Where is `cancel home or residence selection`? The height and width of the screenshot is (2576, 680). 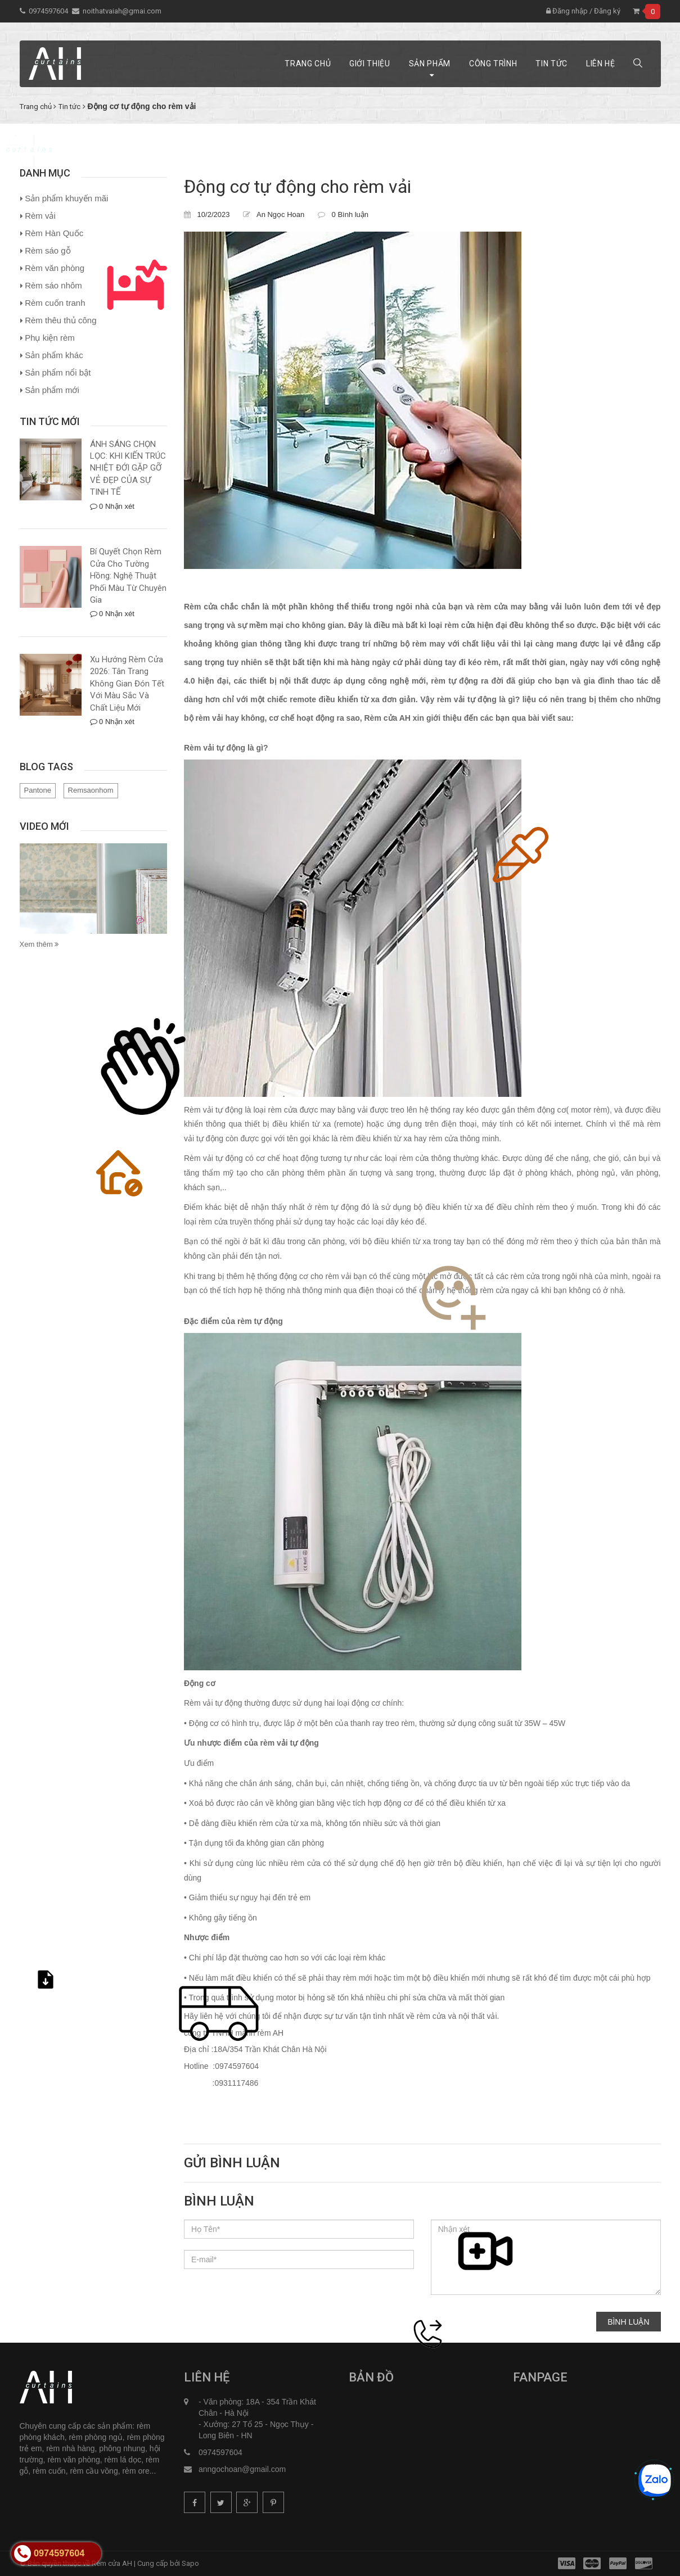 cancel home or residence selection is located at coordinates (118, 1172).